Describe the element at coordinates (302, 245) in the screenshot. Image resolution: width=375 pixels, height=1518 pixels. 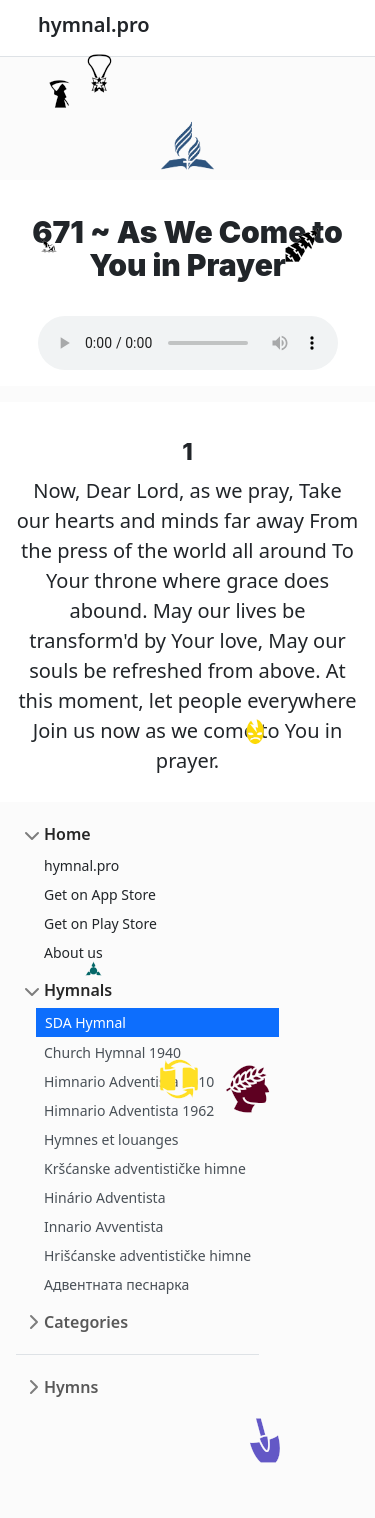
I see `indicates vehicle drift or traction loss in a racing game` at that location.